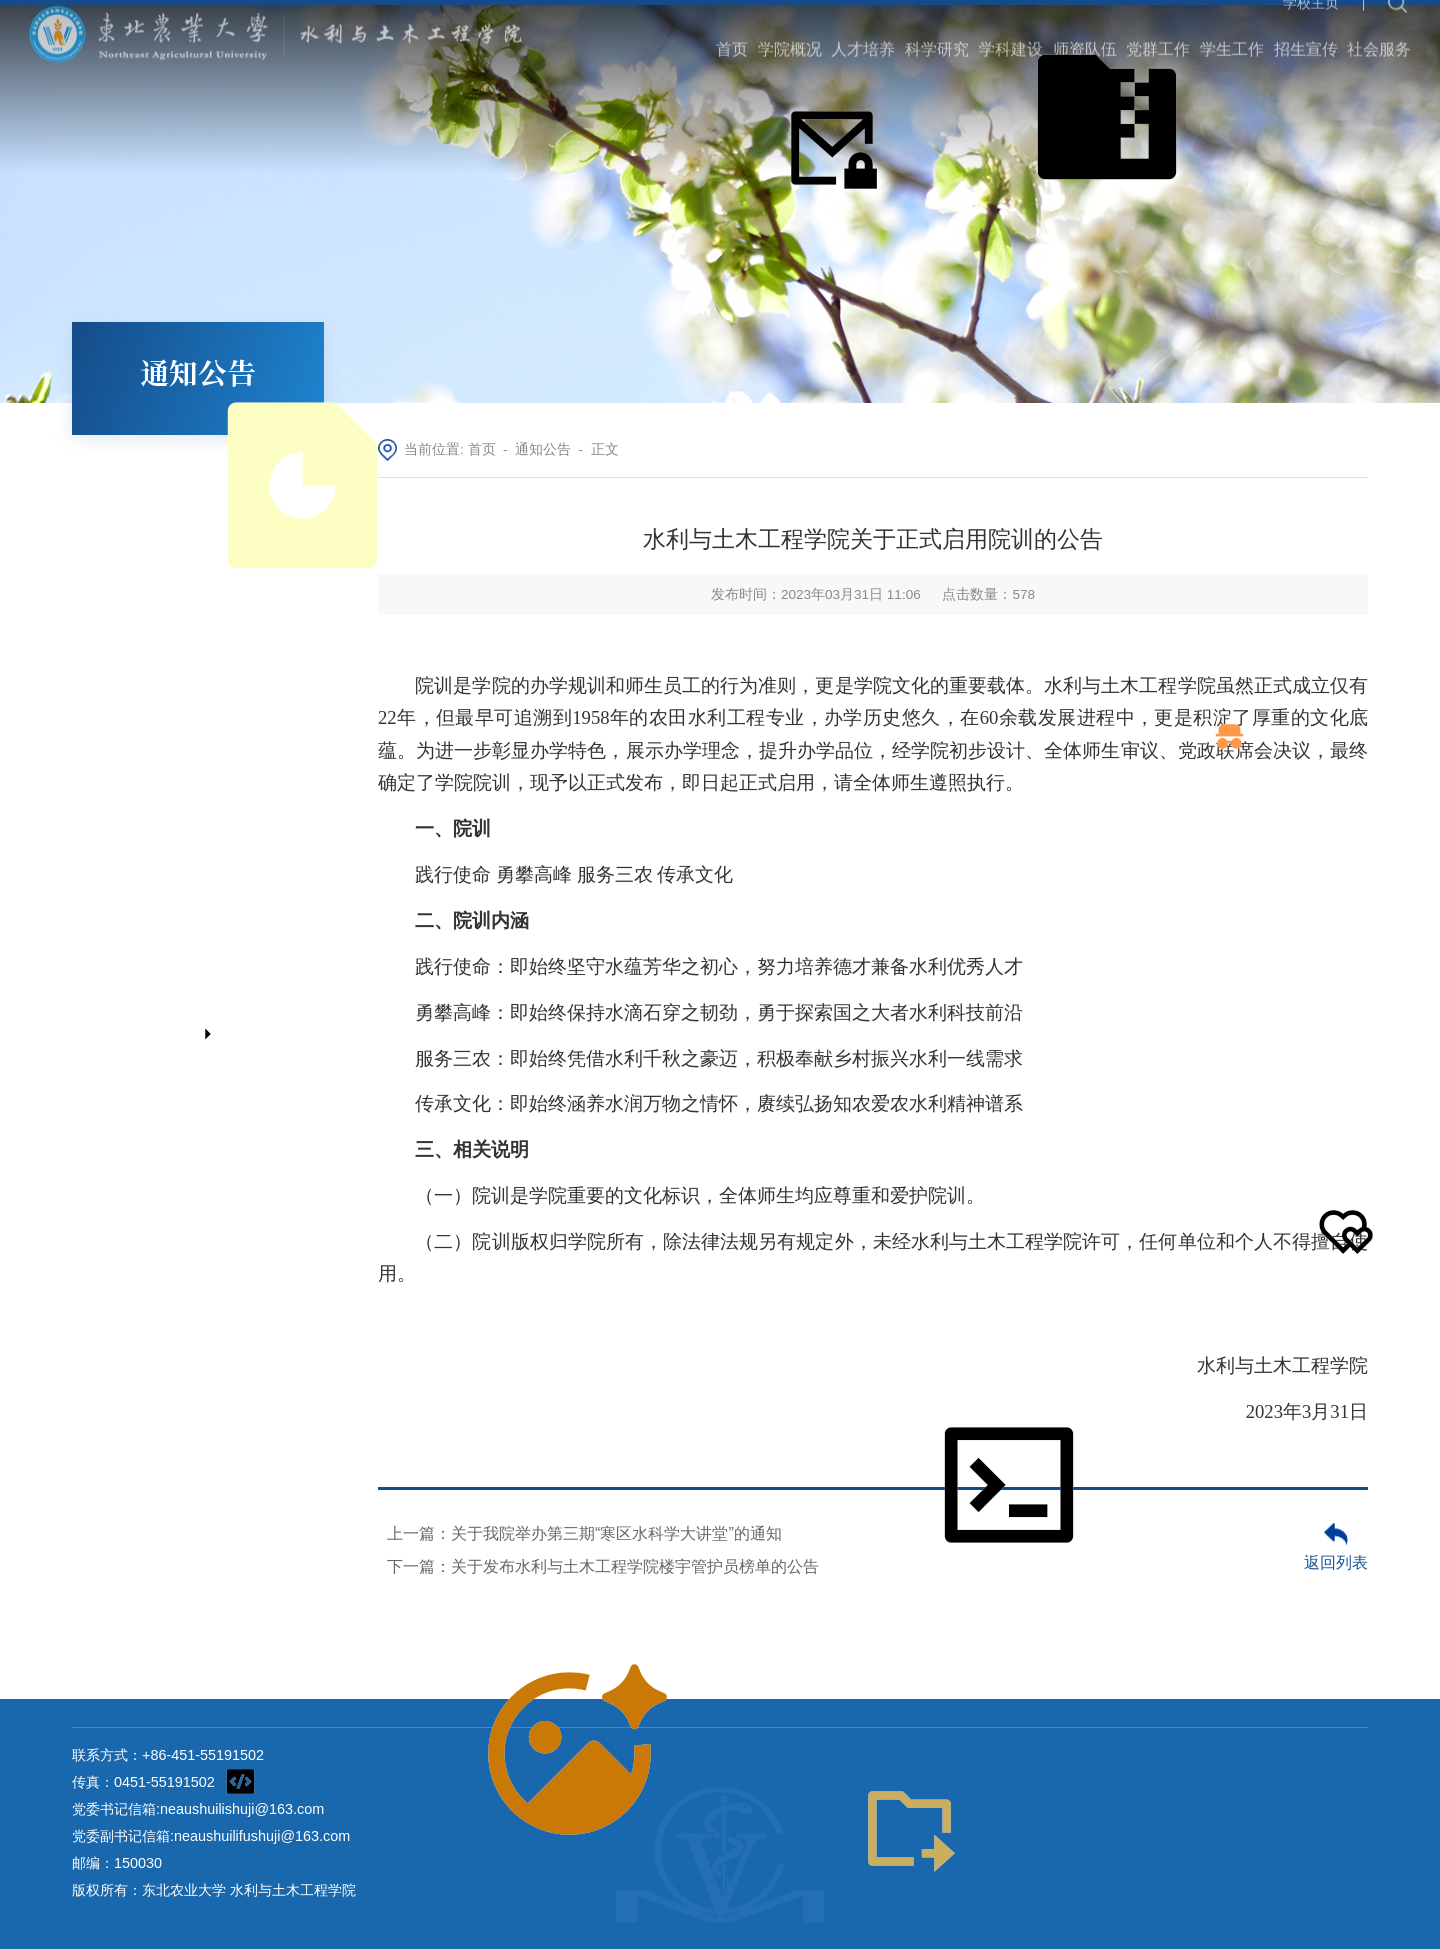 The height and width of the screenshot is (1949, 1440). Describe the element at coordinates (302, 485) in the screenshot. I see `view file analytics or chart report` at that location.